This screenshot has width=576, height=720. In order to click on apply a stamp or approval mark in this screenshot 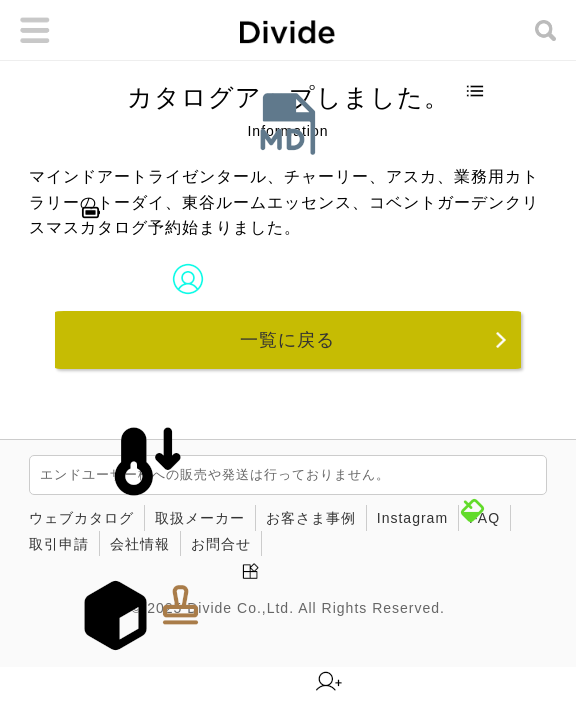, I will do `click(180, 605)`.